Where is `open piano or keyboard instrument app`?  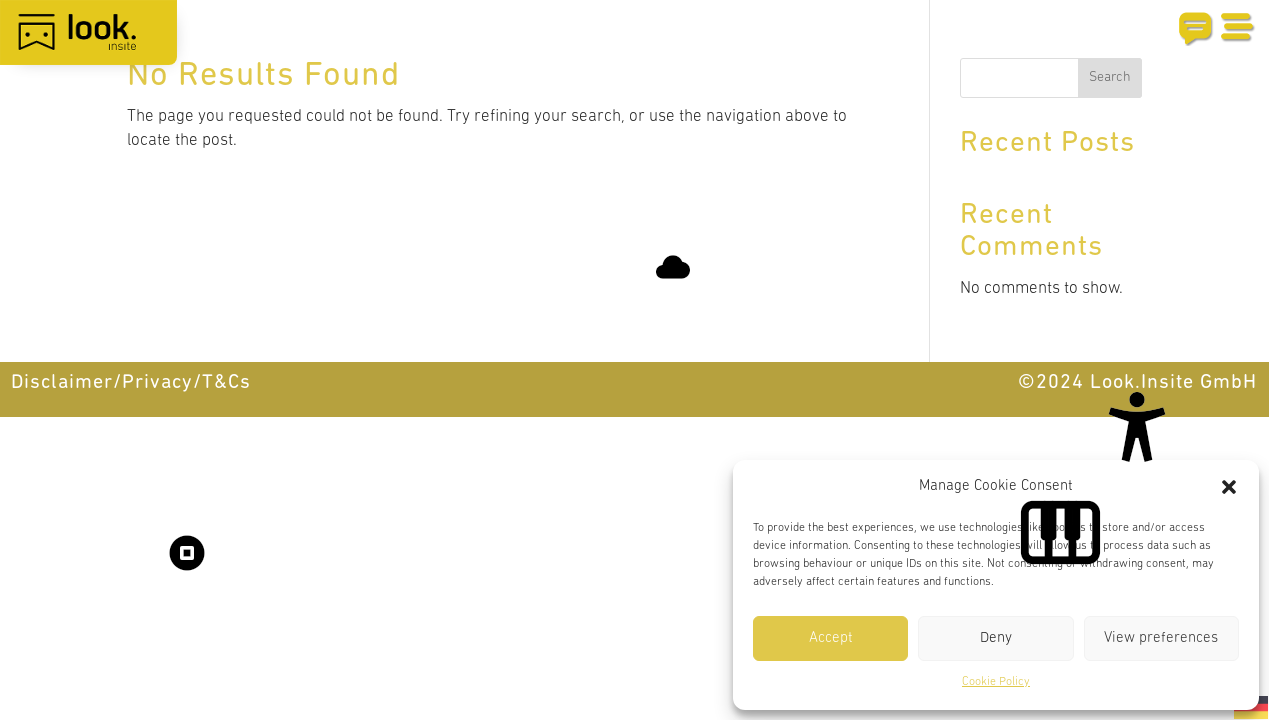
open piano or keyboard instrument app is located at coordinates (1060, 532).